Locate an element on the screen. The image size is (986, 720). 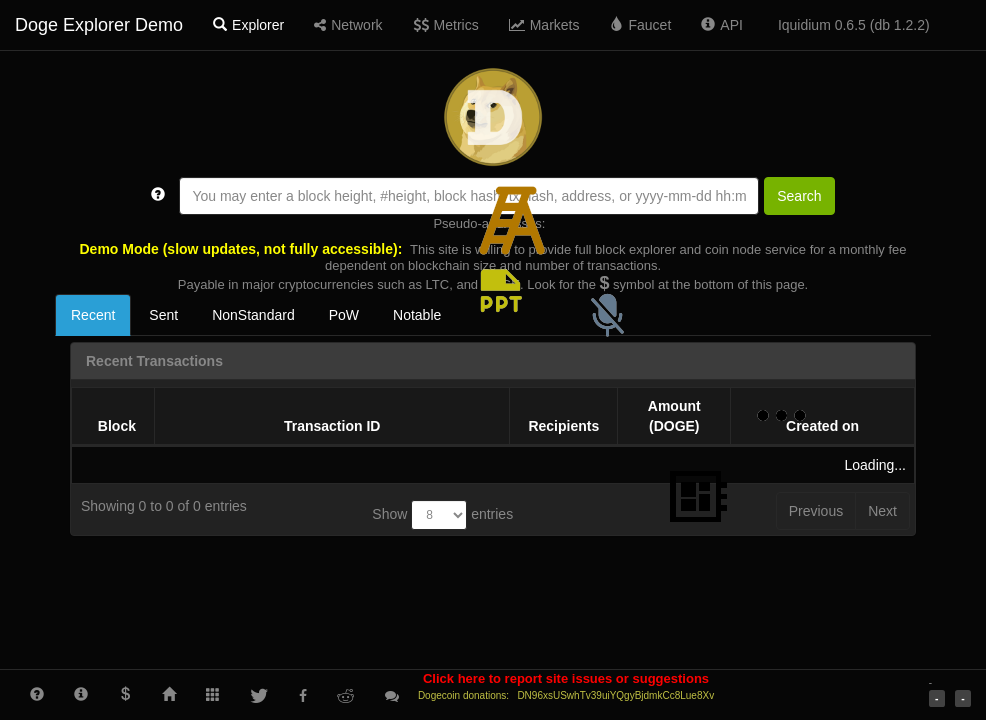
mute your microphone is located at coordinates (607, 314).